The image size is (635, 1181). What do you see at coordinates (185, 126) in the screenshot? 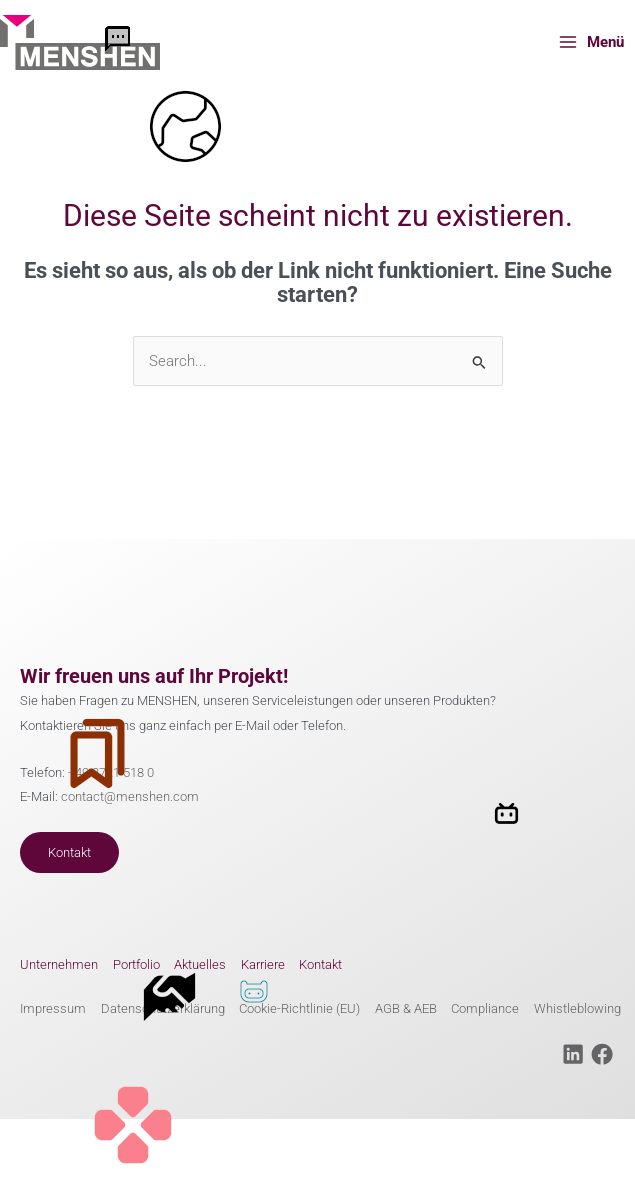
I see `switch to international or global settings` at bounding box center [185, 126].